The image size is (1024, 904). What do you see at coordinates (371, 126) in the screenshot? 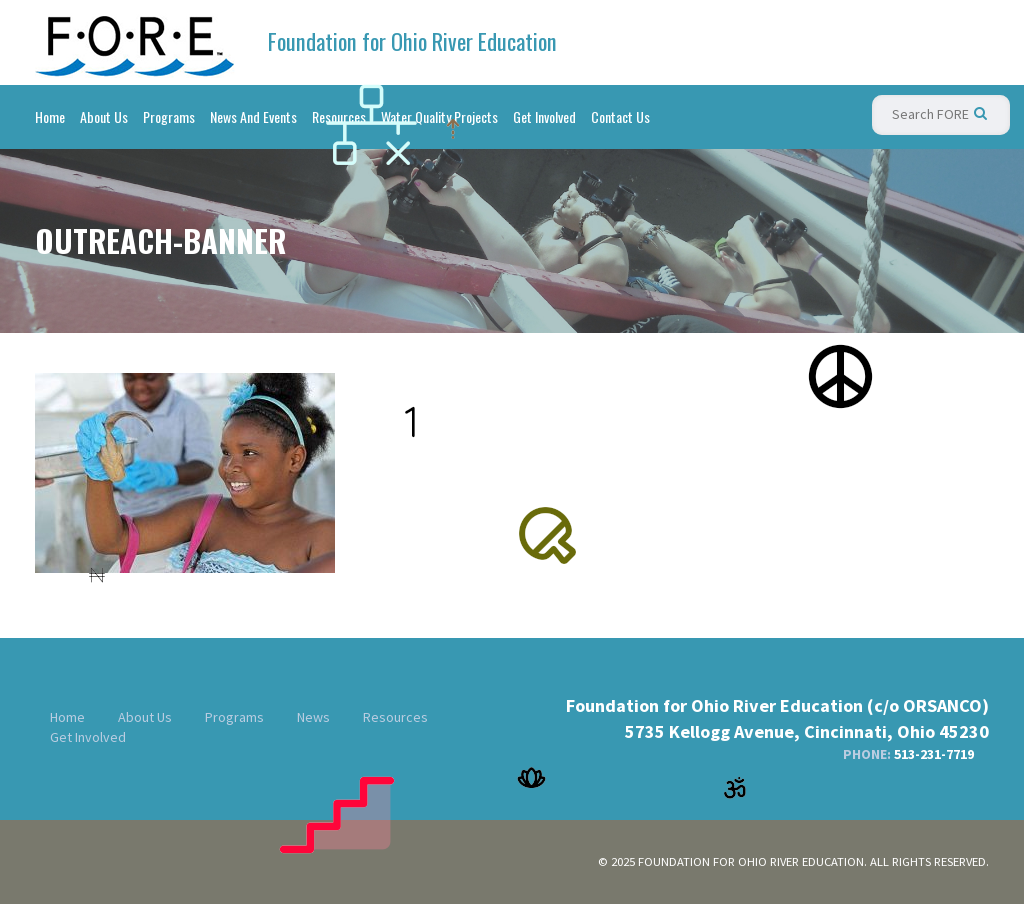
I see `network connection failed or unavailable` at bounding box center [371, 126].